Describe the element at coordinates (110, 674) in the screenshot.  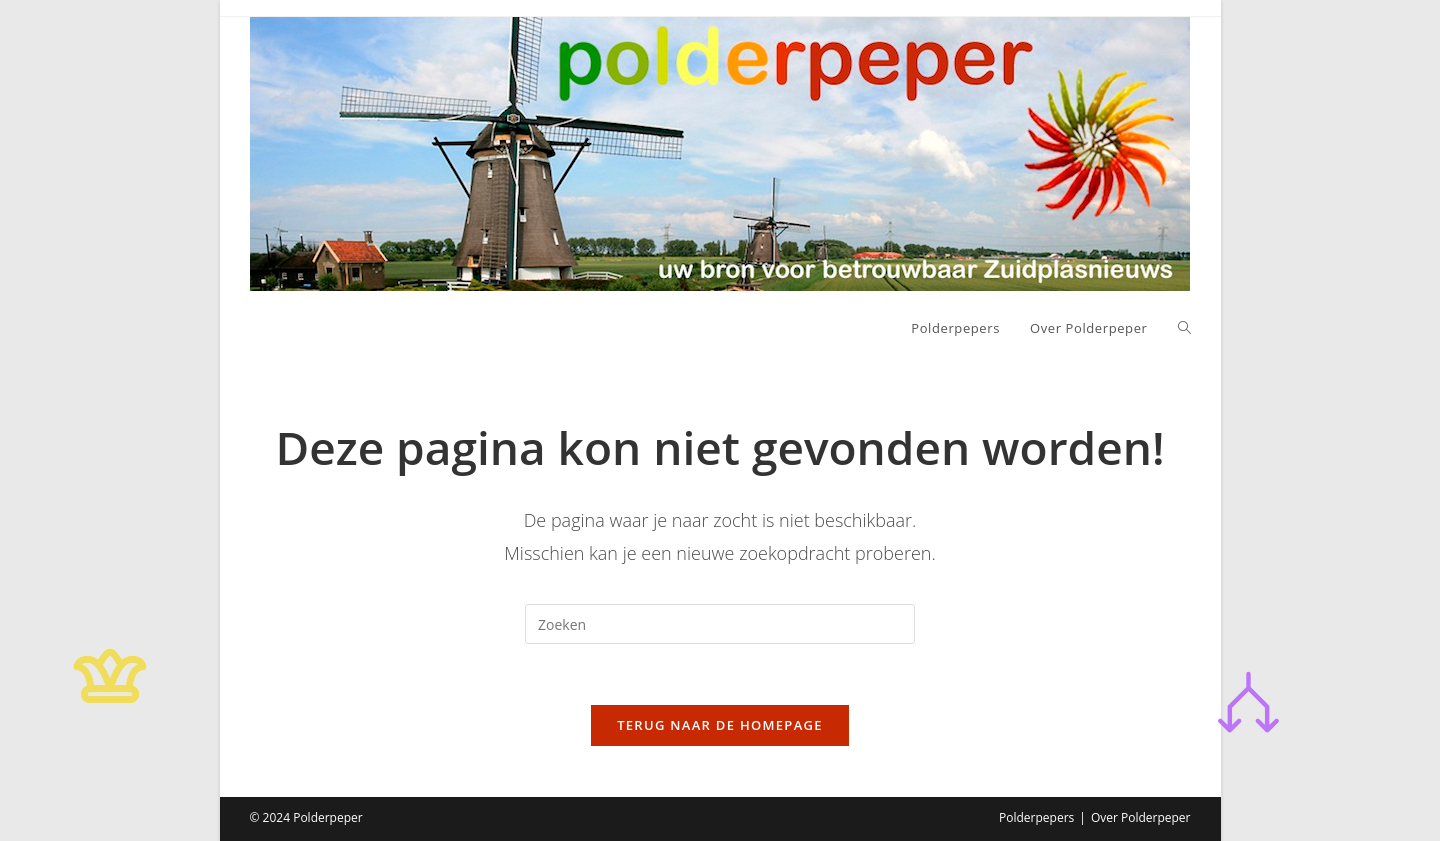
I see `select joker or wild card in a card game` at that location.